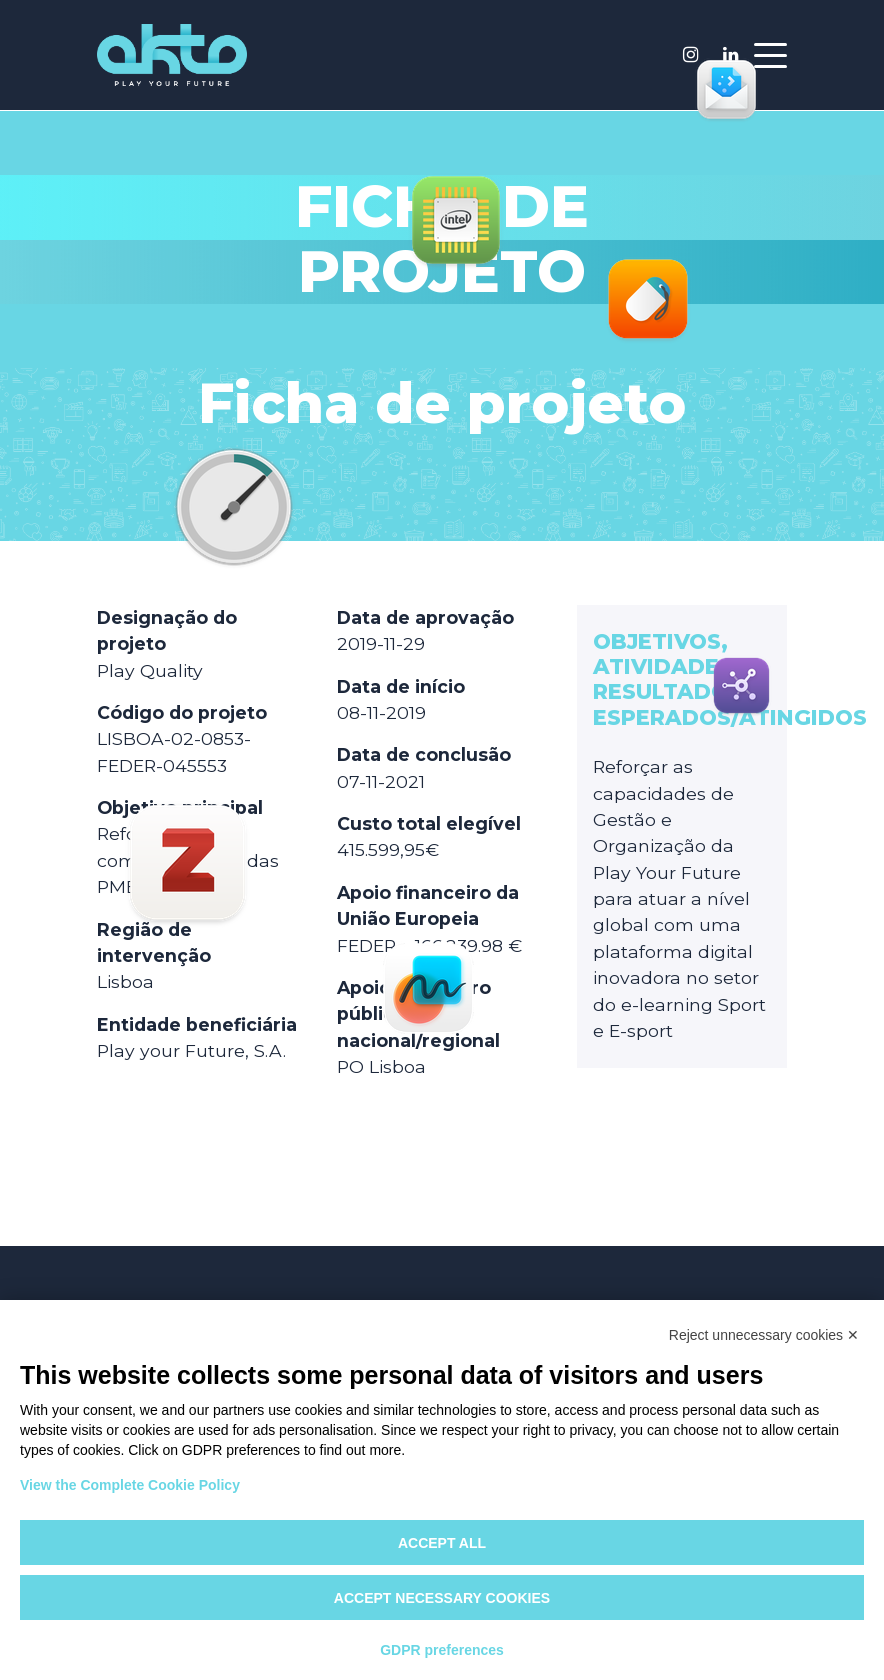 The image size is (884, 1680). Describe the element at coordinates (456, 220) in the screenshot. I see `access Intel processor settings` at that location.